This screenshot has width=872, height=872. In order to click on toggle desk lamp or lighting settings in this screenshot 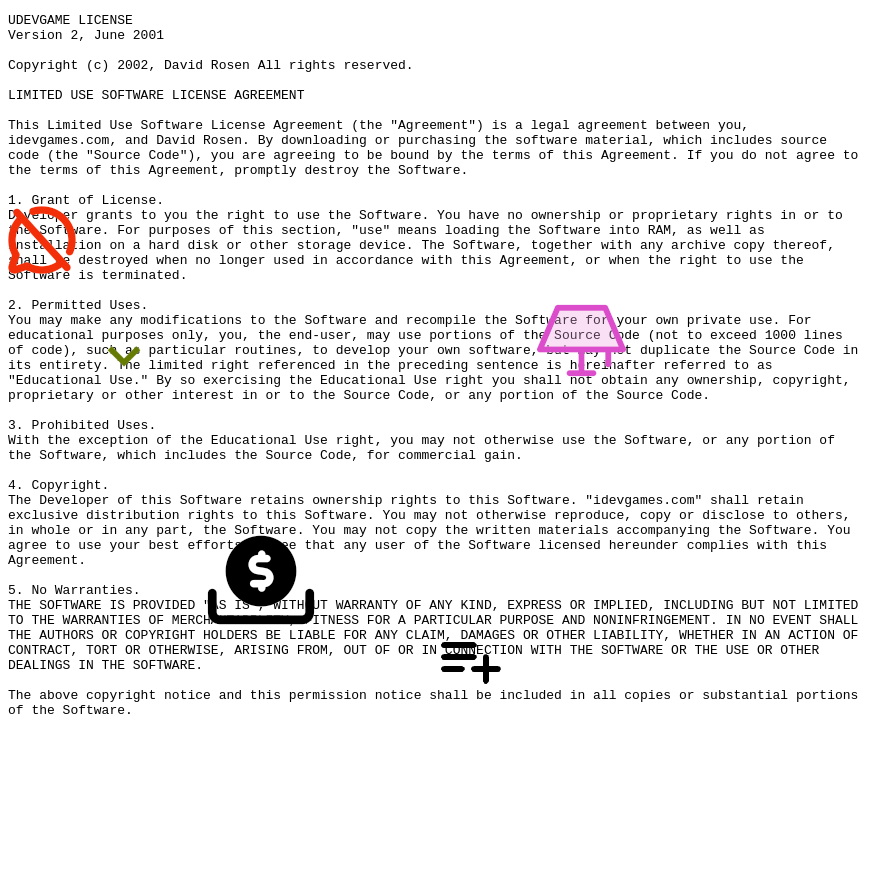, I will do `click(581, 340)`.